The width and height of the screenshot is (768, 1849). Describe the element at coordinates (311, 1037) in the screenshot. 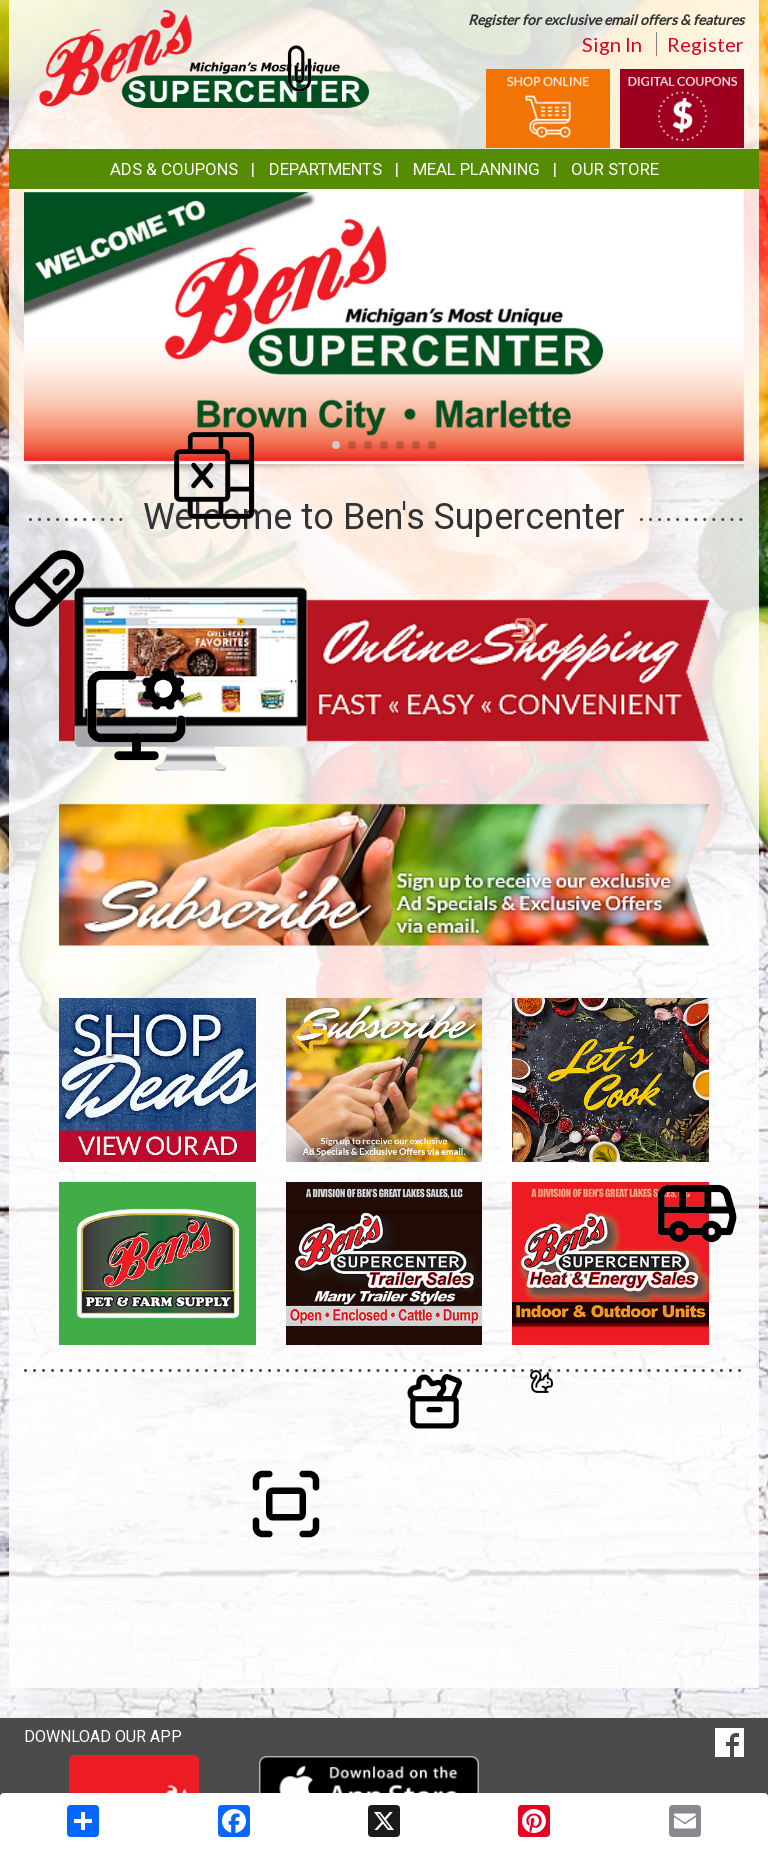

I see `go back to the previous screen` at that location.